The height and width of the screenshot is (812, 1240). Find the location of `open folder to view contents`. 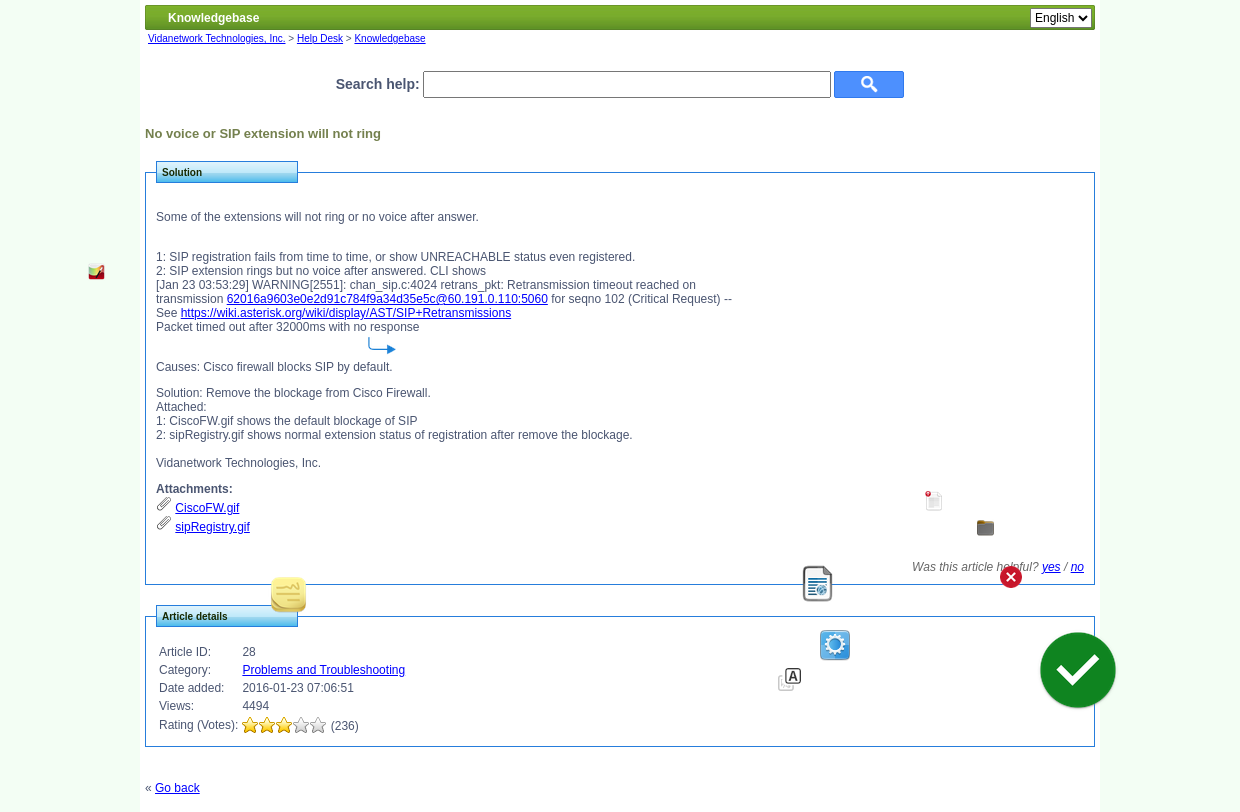

open folder to view contents is located at coordinates (985, 527).